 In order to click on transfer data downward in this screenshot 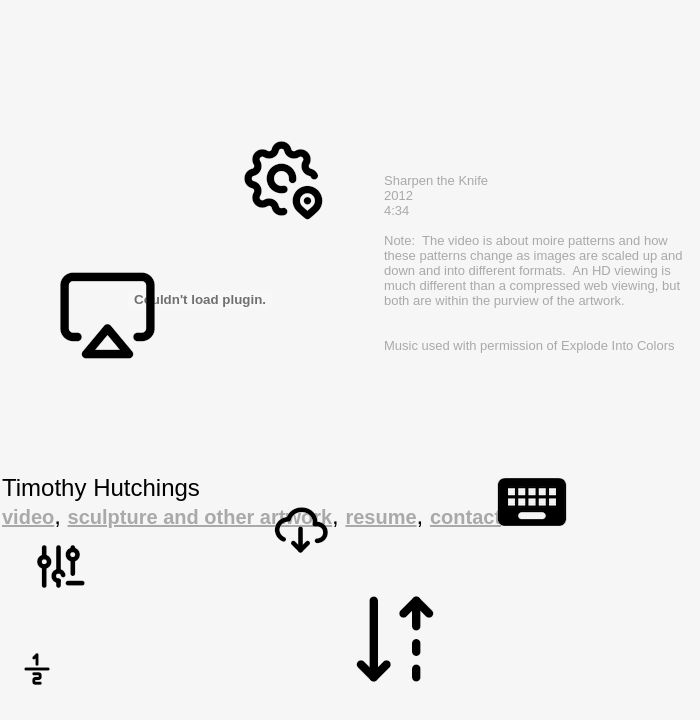, I will do `click(395, 639)`.